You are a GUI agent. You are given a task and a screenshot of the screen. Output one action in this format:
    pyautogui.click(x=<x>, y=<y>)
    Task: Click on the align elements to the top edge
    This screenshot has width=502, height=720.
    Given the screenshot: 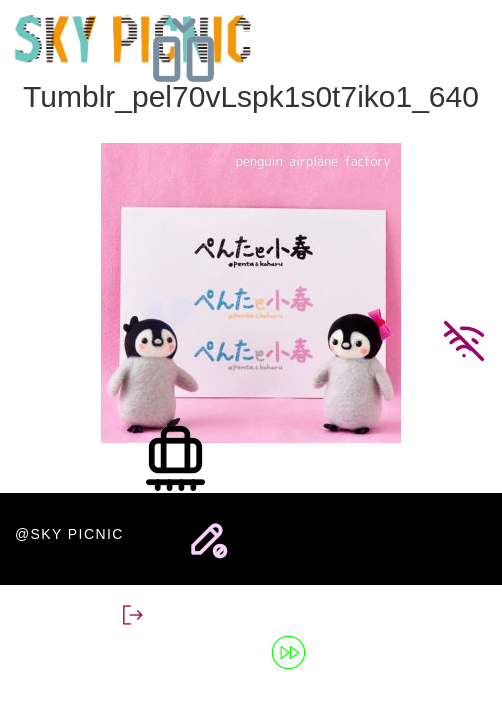 What is the action you would take?
    pyautogui.click(x=183, y=51)
    